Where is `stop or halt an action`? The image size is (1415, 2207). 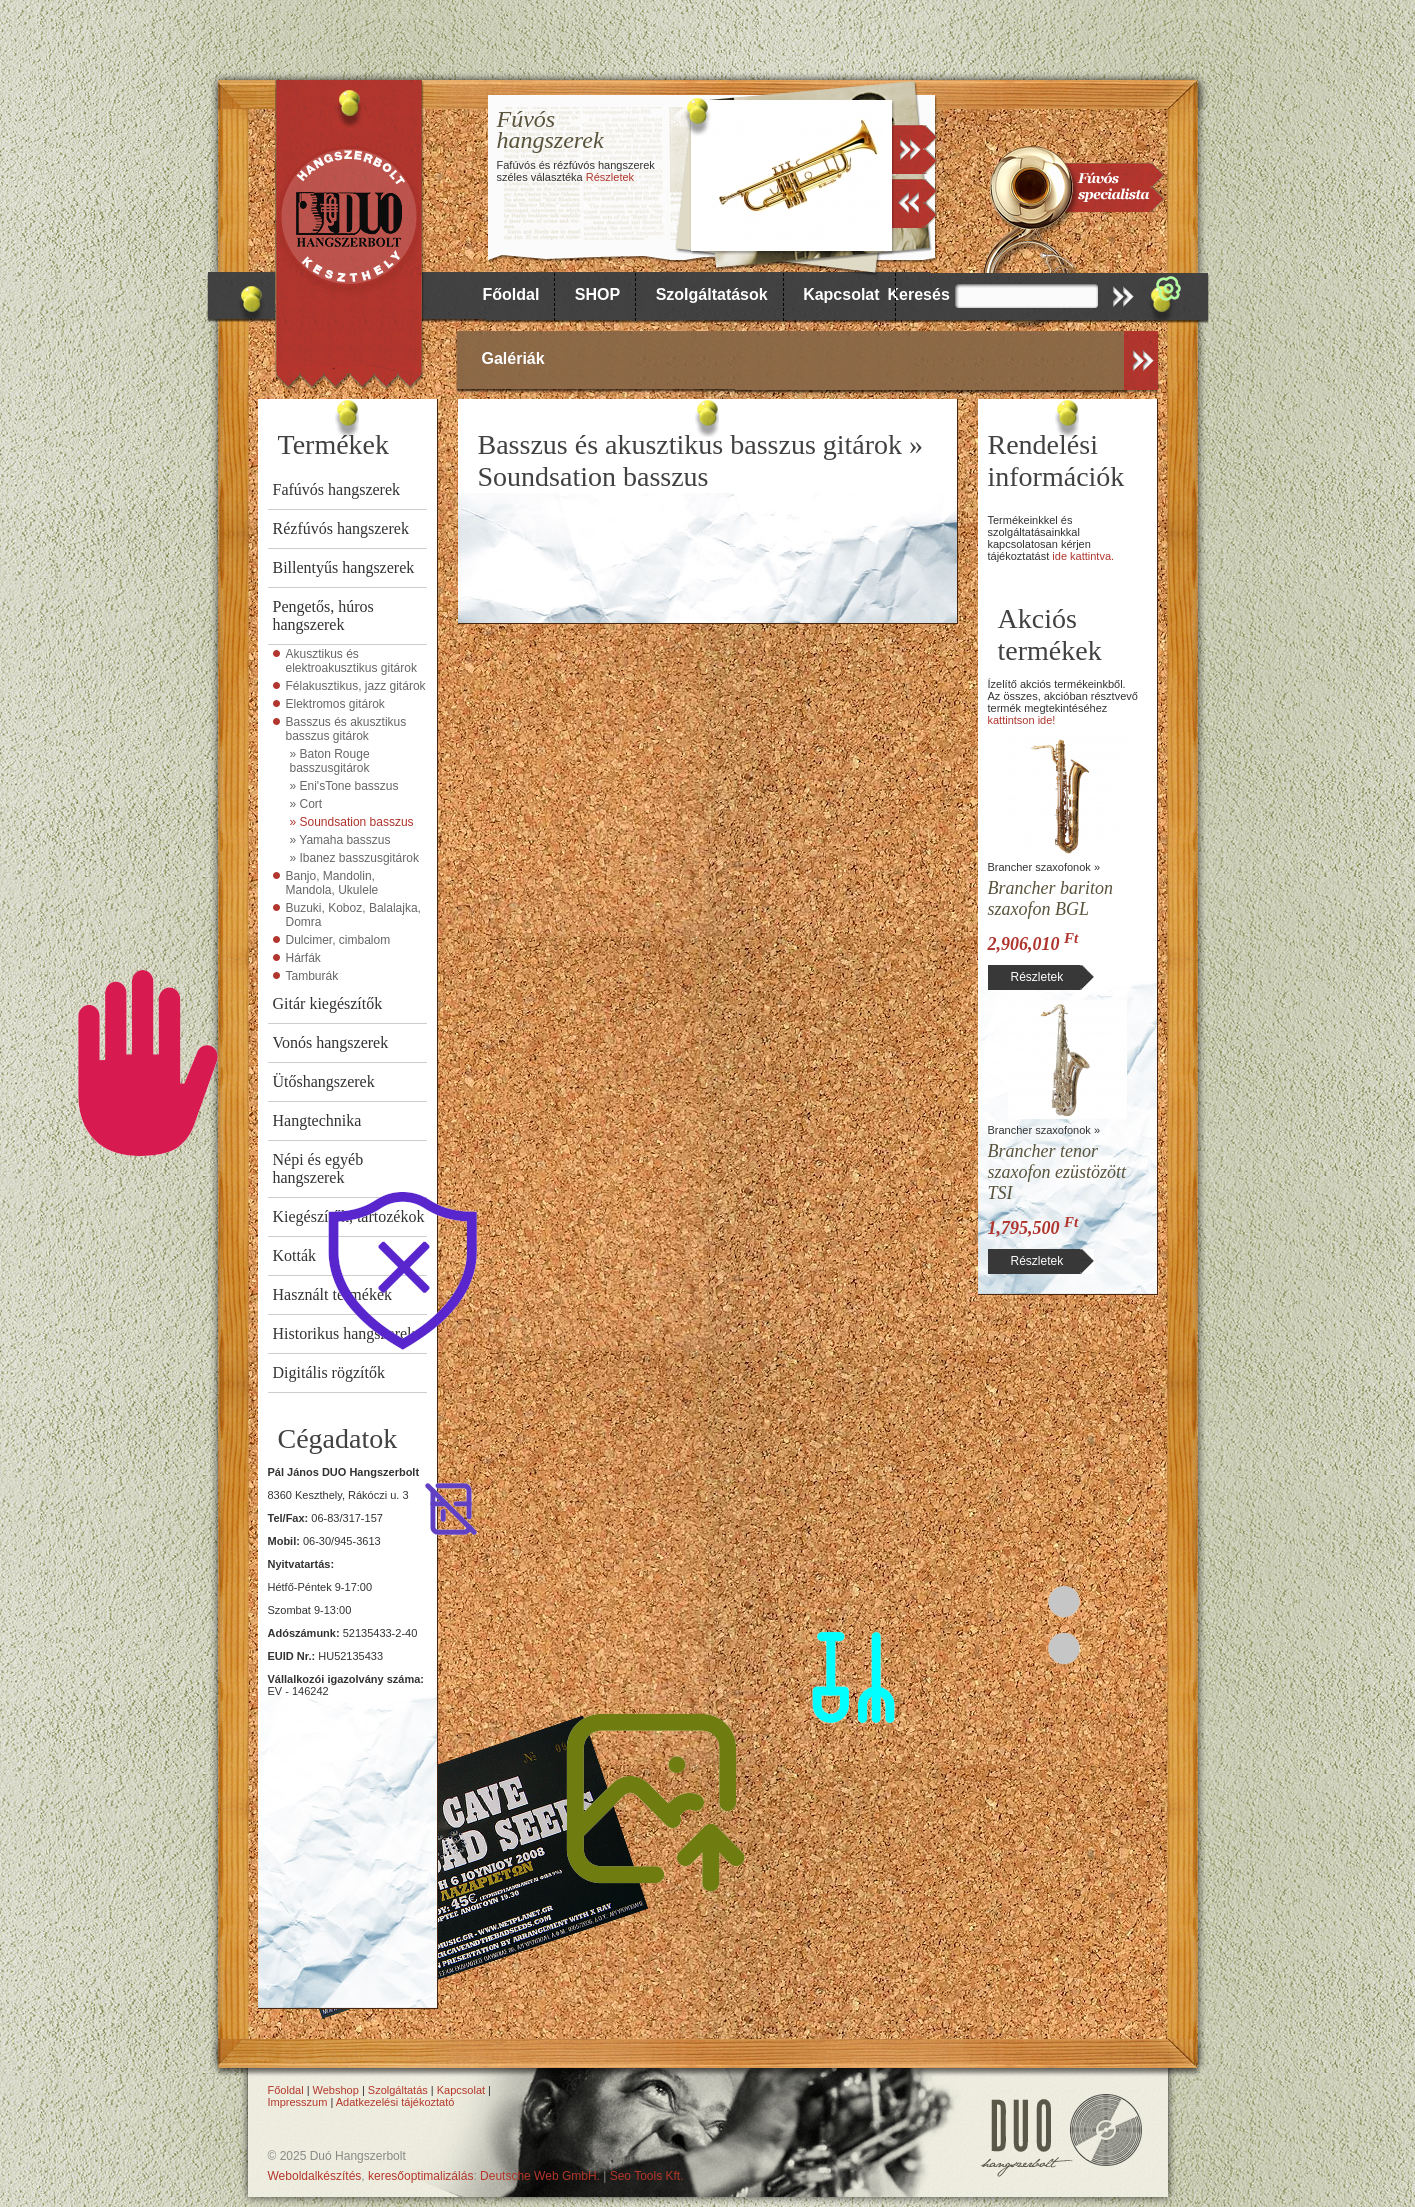
stop or halt an action is located at coordinates (148, 1063).